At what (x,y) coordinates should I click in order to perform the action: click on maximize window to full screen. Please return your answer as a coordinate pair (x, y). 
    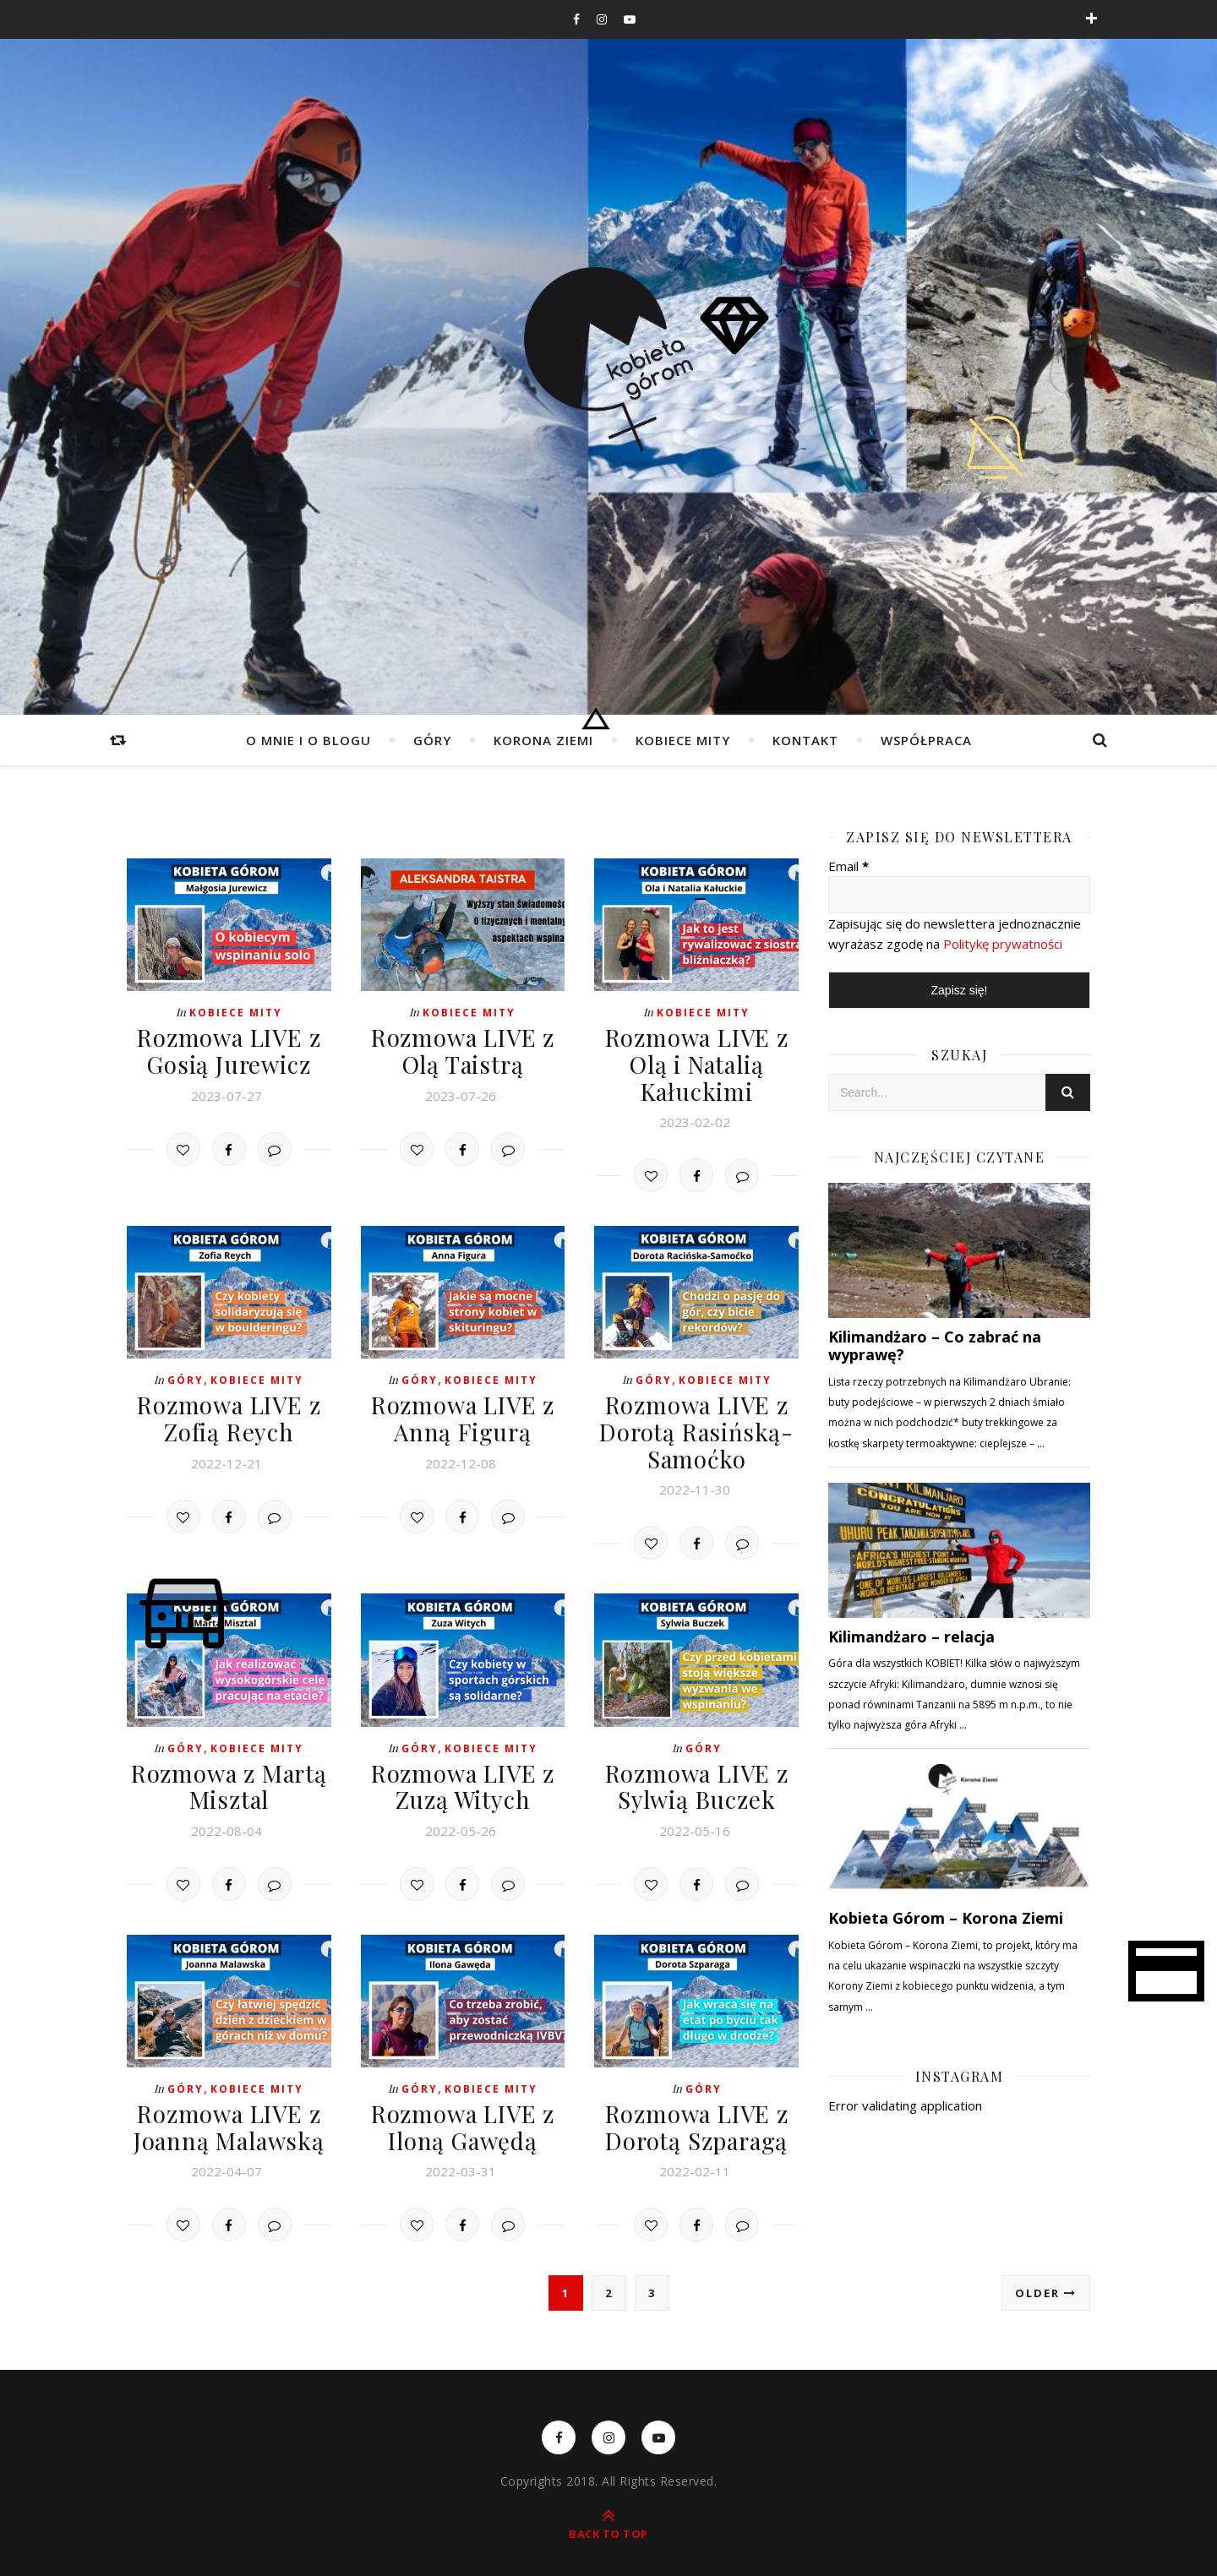
    Looking at the image, I should click on (700, 903).